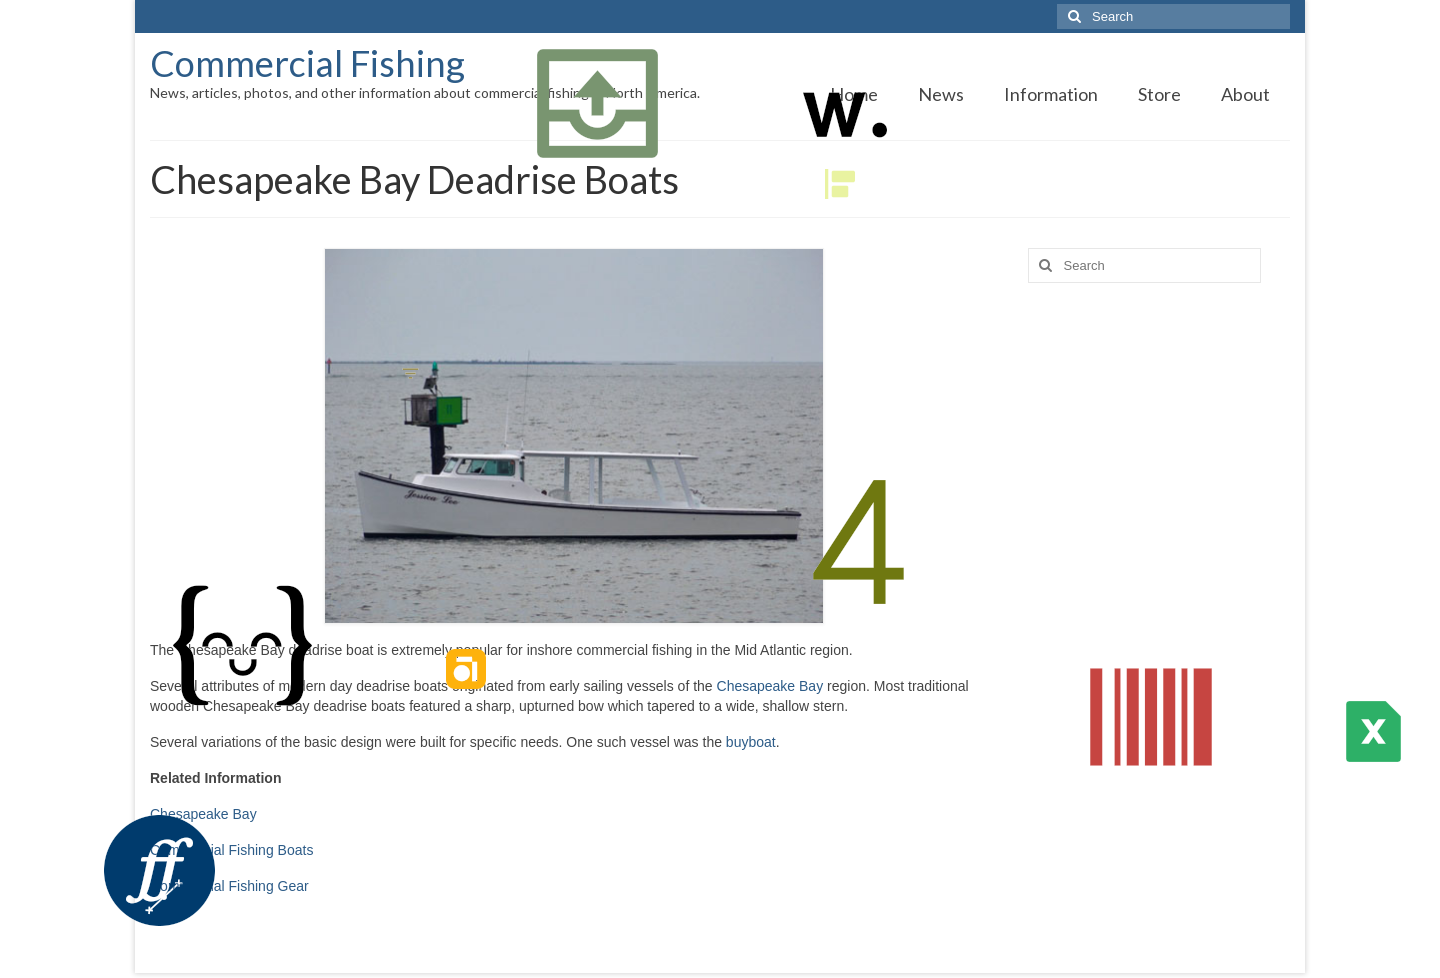  Describe the element at coordinates (597, 103) in the screenshot. I see `export or share content` at that location.